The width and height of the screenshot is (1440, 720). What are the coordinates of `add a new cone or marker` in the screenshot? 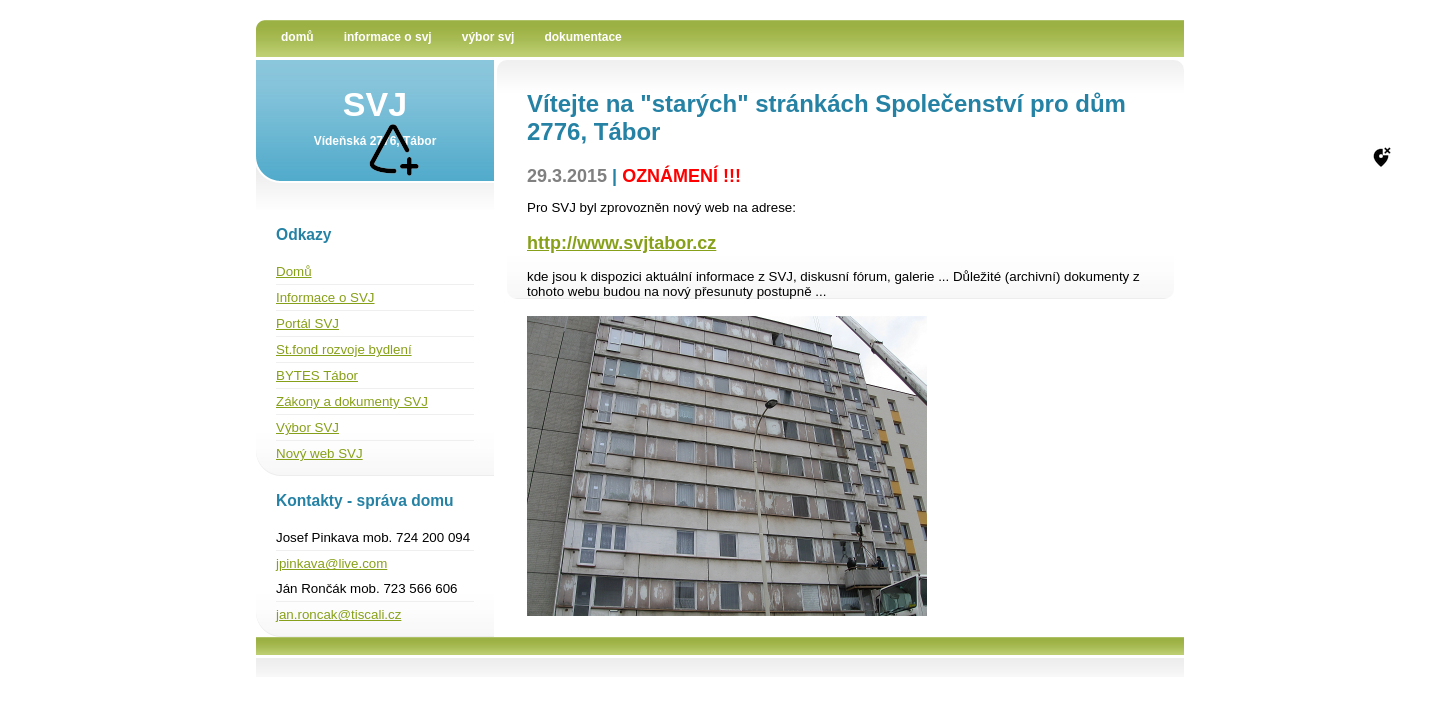 It's located at (393, 150).